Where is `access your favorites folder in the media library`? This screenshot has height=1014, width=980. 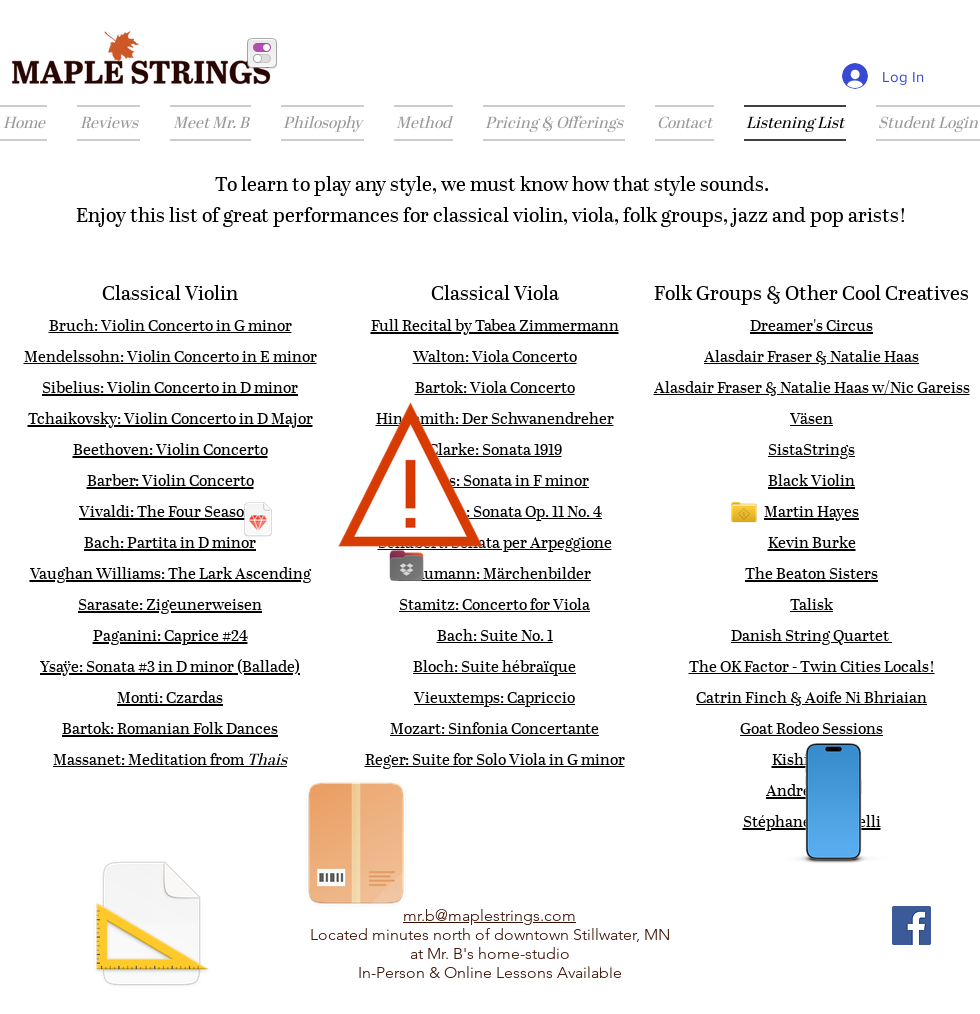
access your favorites folder in the media library is located at coordinates (602, 957).